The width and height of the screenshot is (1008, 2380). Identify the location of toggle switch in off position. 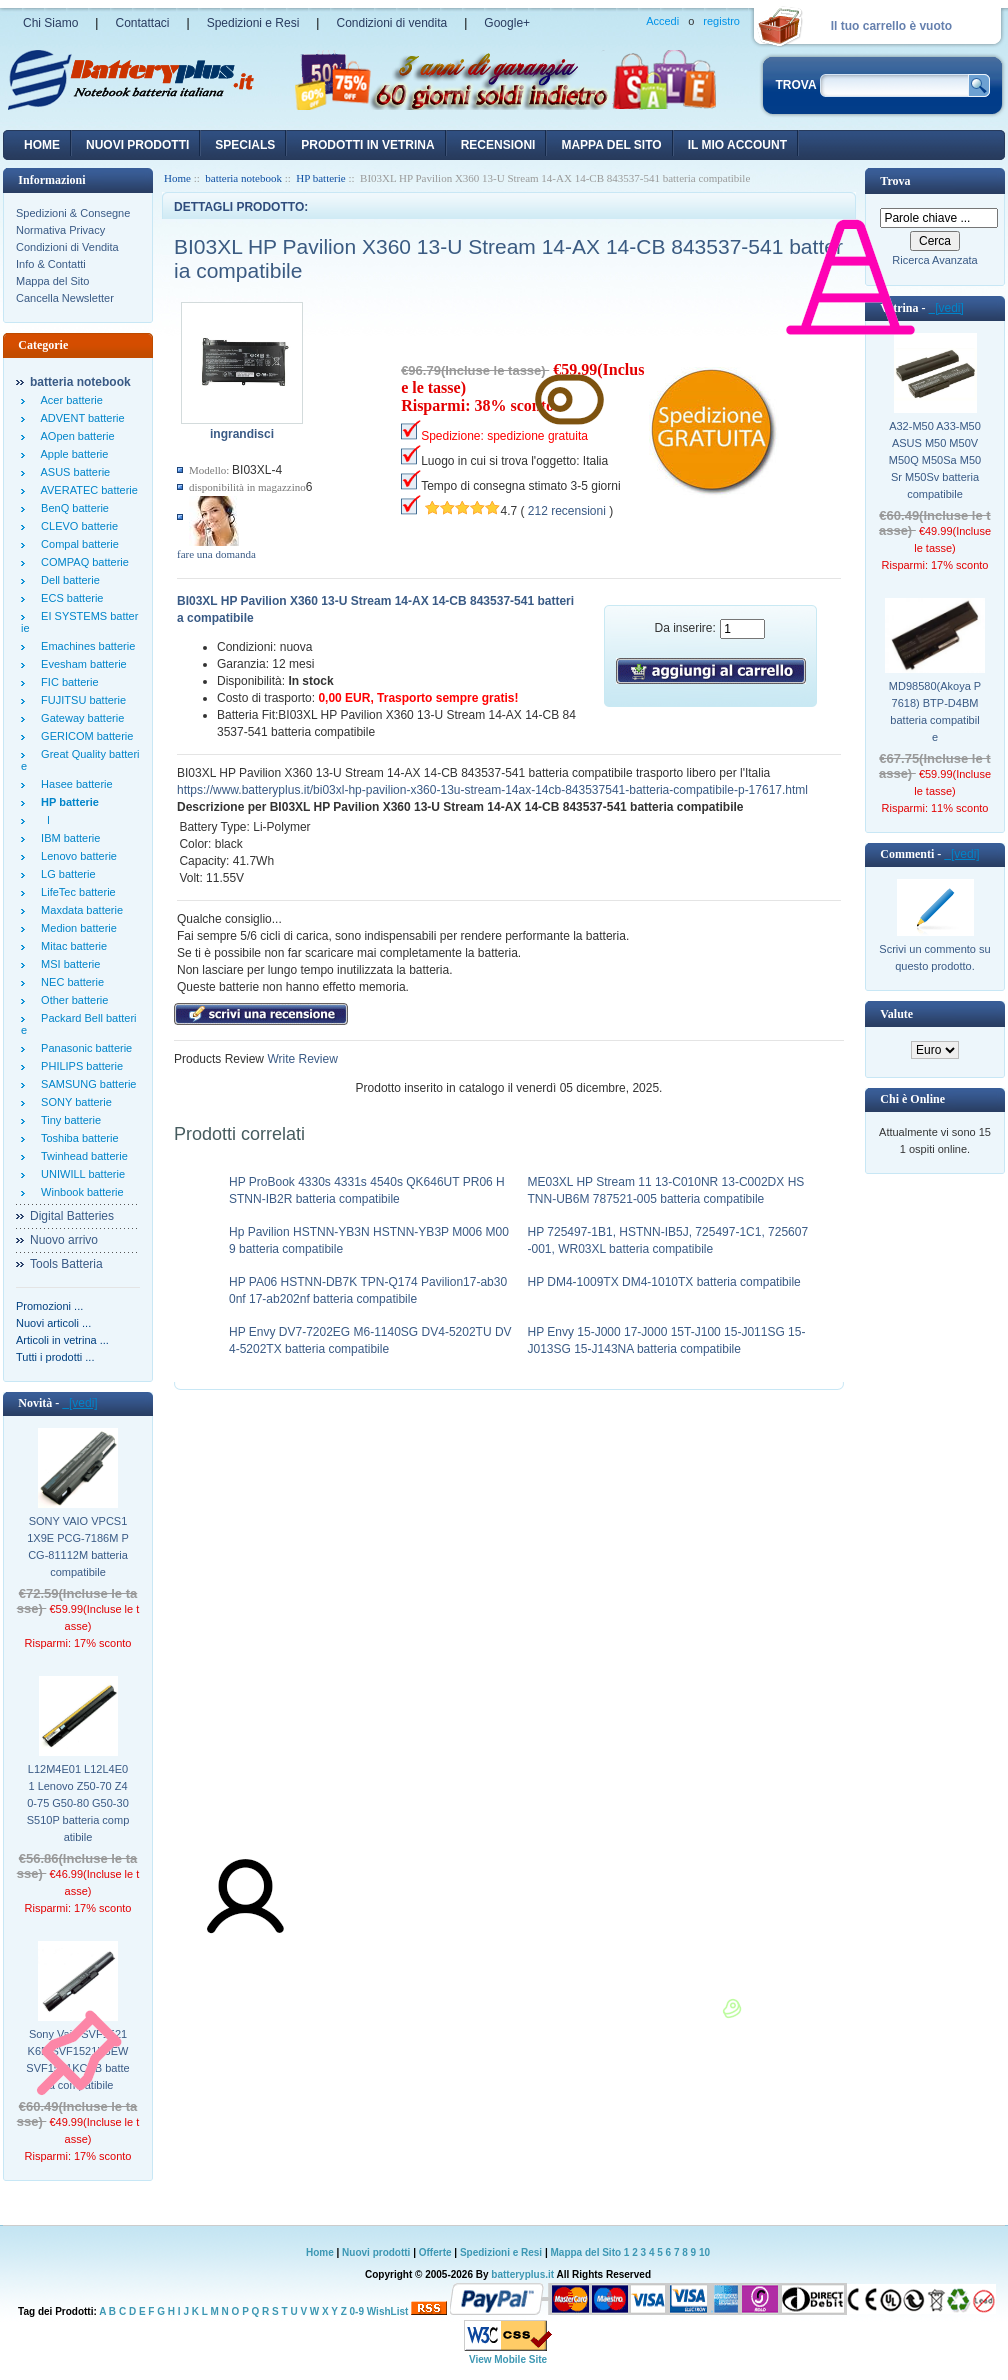
(569, 399).